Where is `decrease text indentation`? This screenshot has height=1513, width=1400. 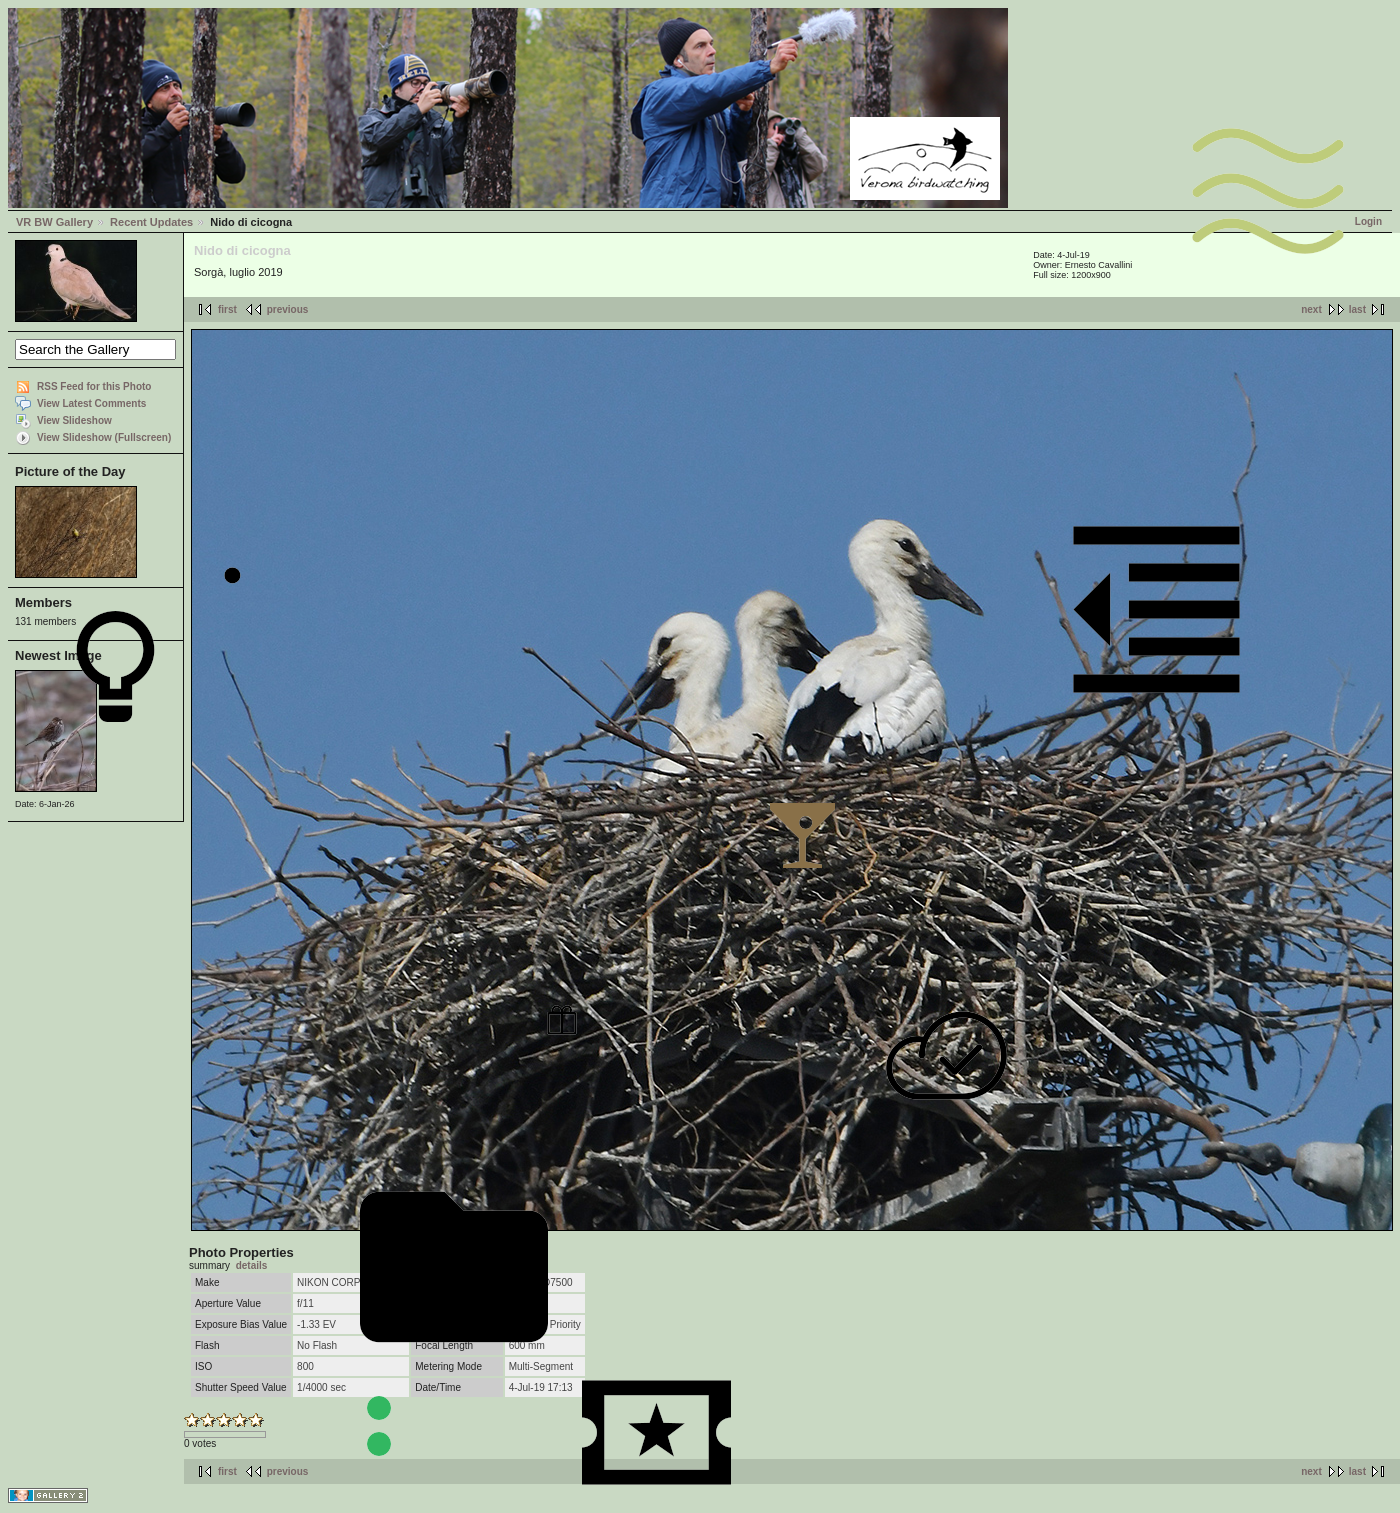 decrease text indentation is located at coordinates (1156, 609).